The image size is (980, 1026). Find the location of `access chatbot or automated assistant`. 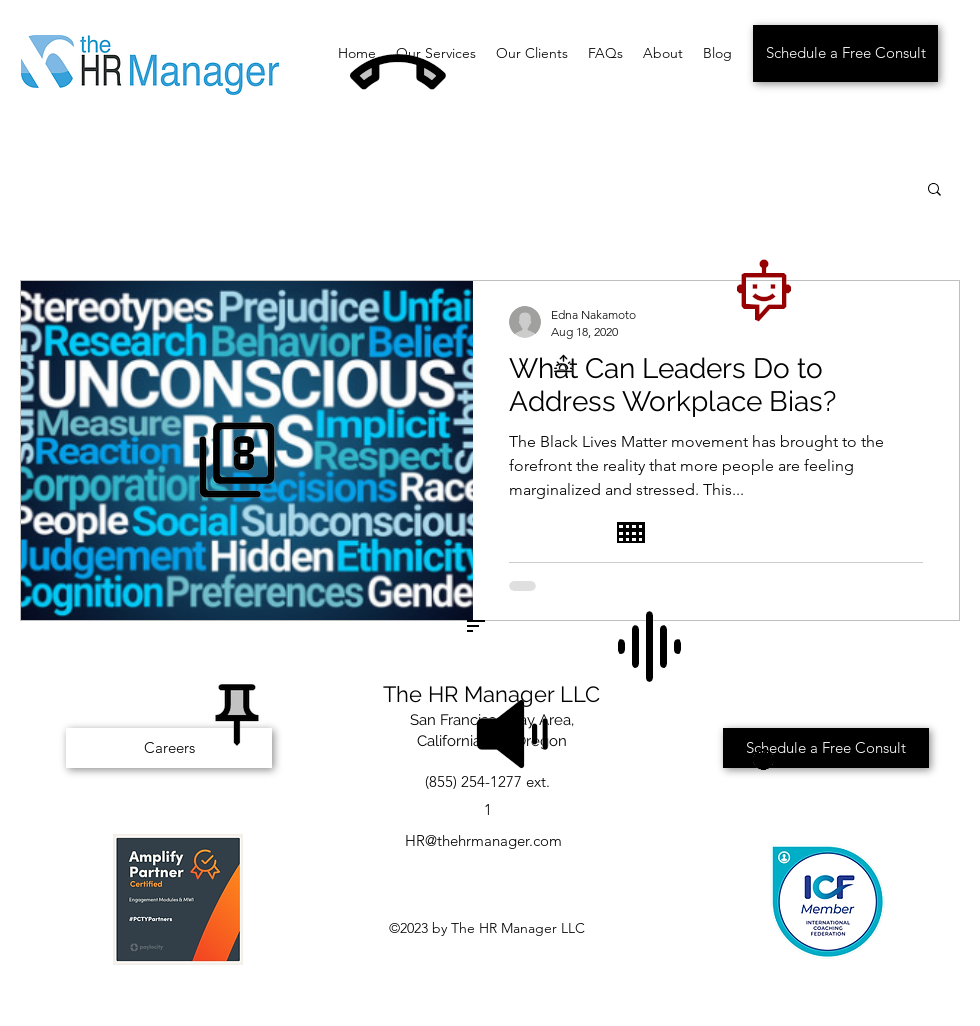

access chatbot or automated assistant is located at coordinates (764, 291).